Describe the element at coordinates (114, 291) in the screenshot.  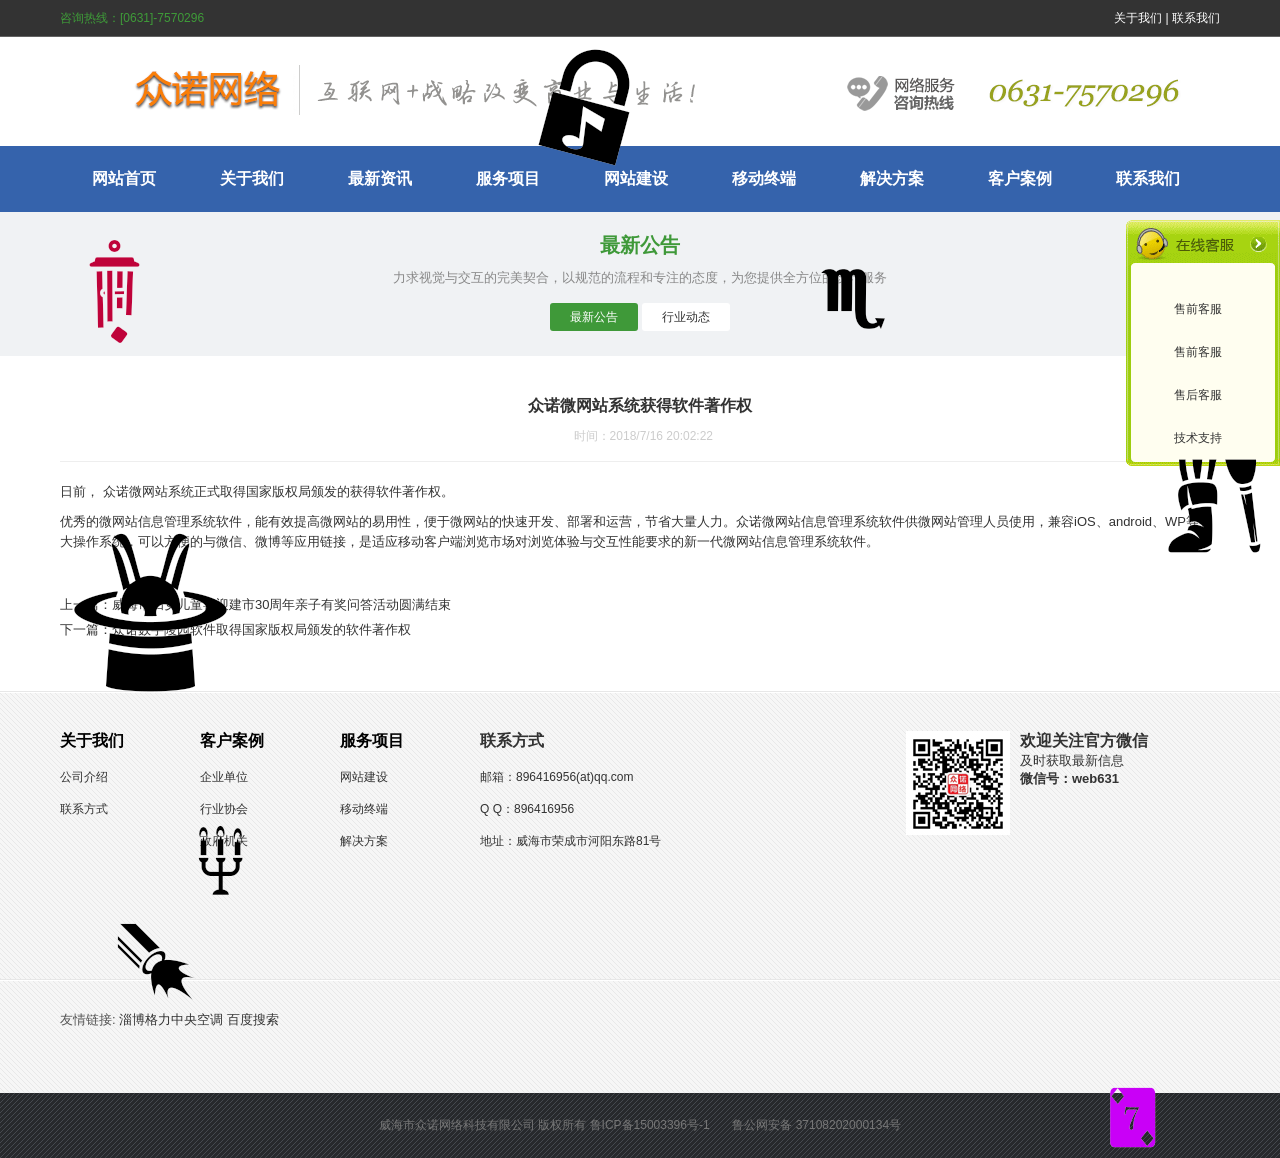
I see `decorative windchimes element for a game interface` at that location.